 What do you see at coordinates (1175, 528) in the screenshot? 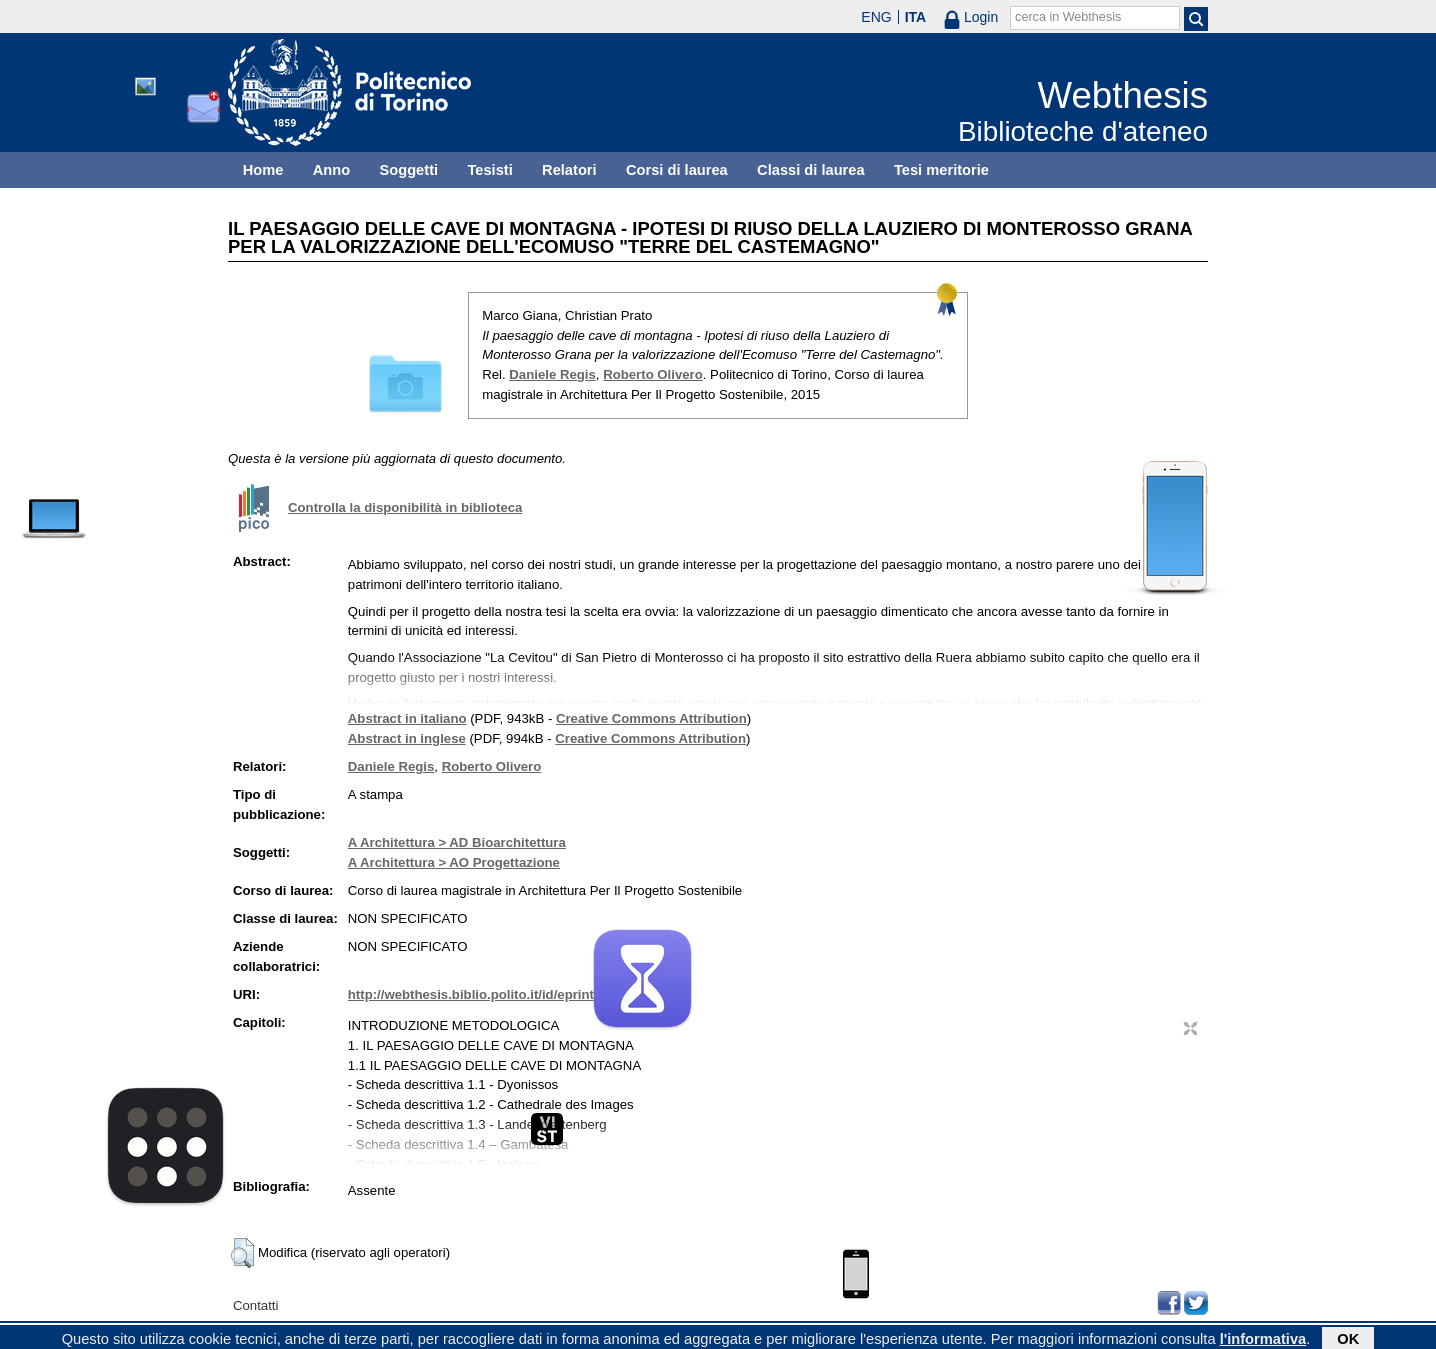
I see `indicates a connected iPhone device` at bounding box center [1175, 528].